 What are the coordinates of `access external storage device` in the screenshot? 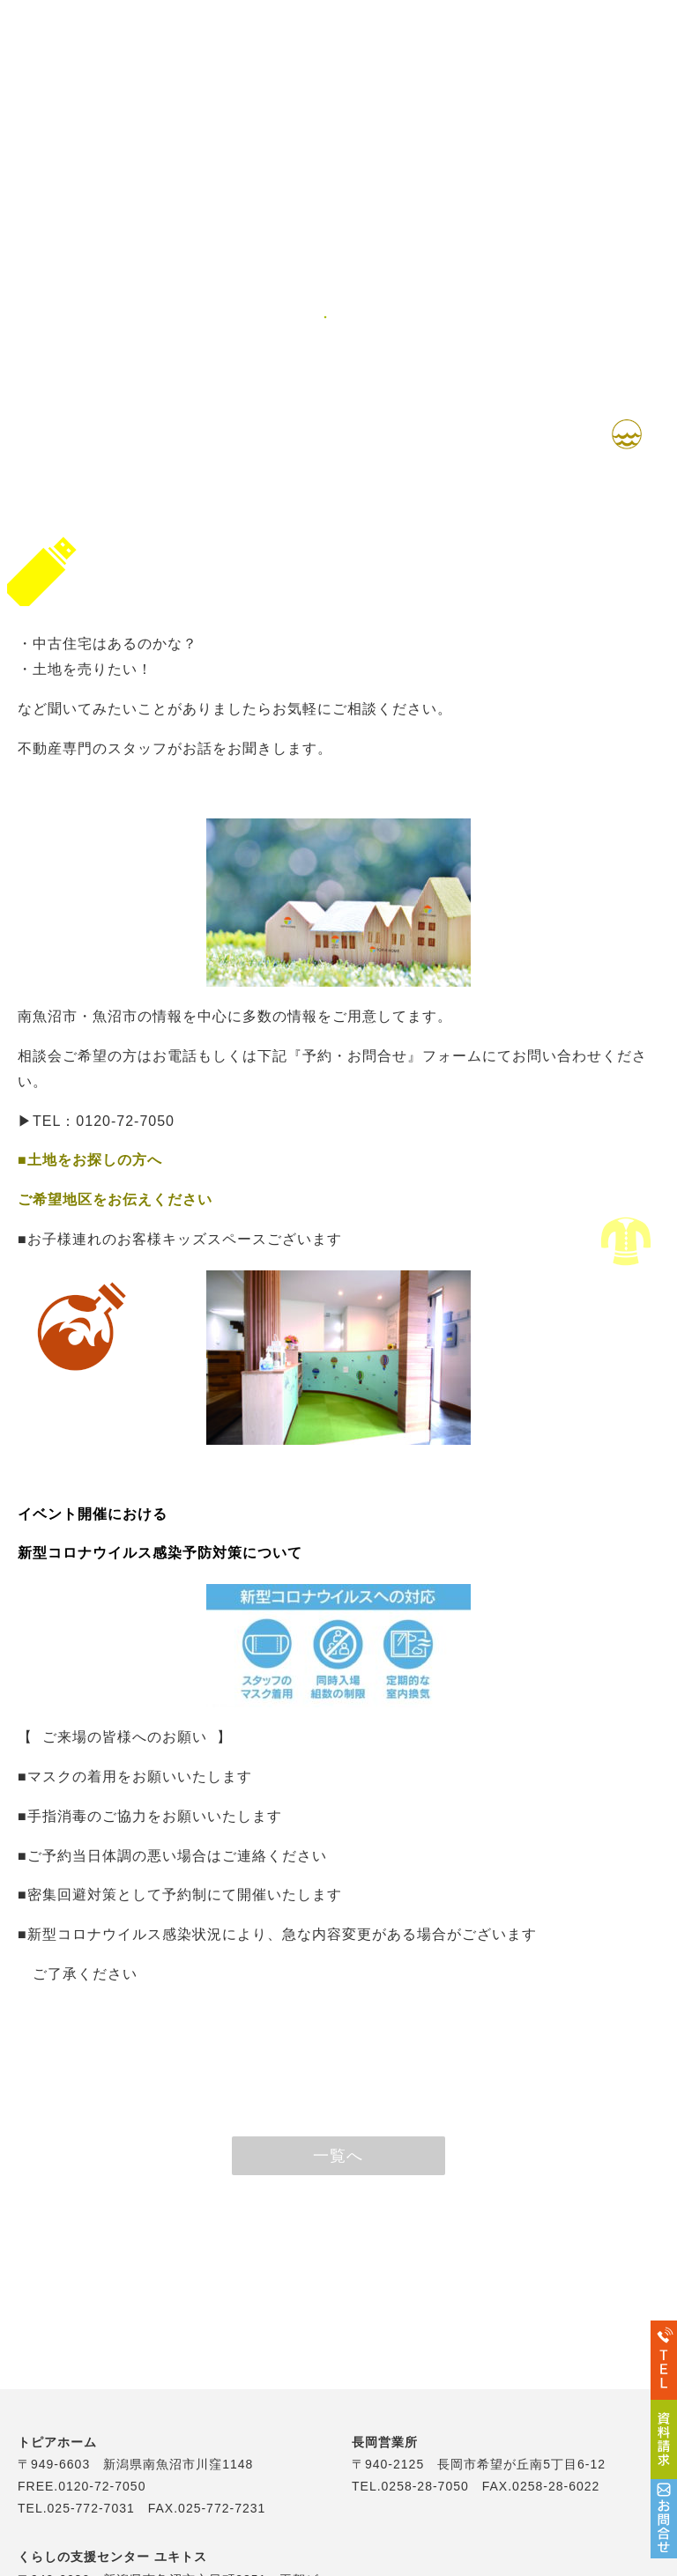 It's located at (42, 571).